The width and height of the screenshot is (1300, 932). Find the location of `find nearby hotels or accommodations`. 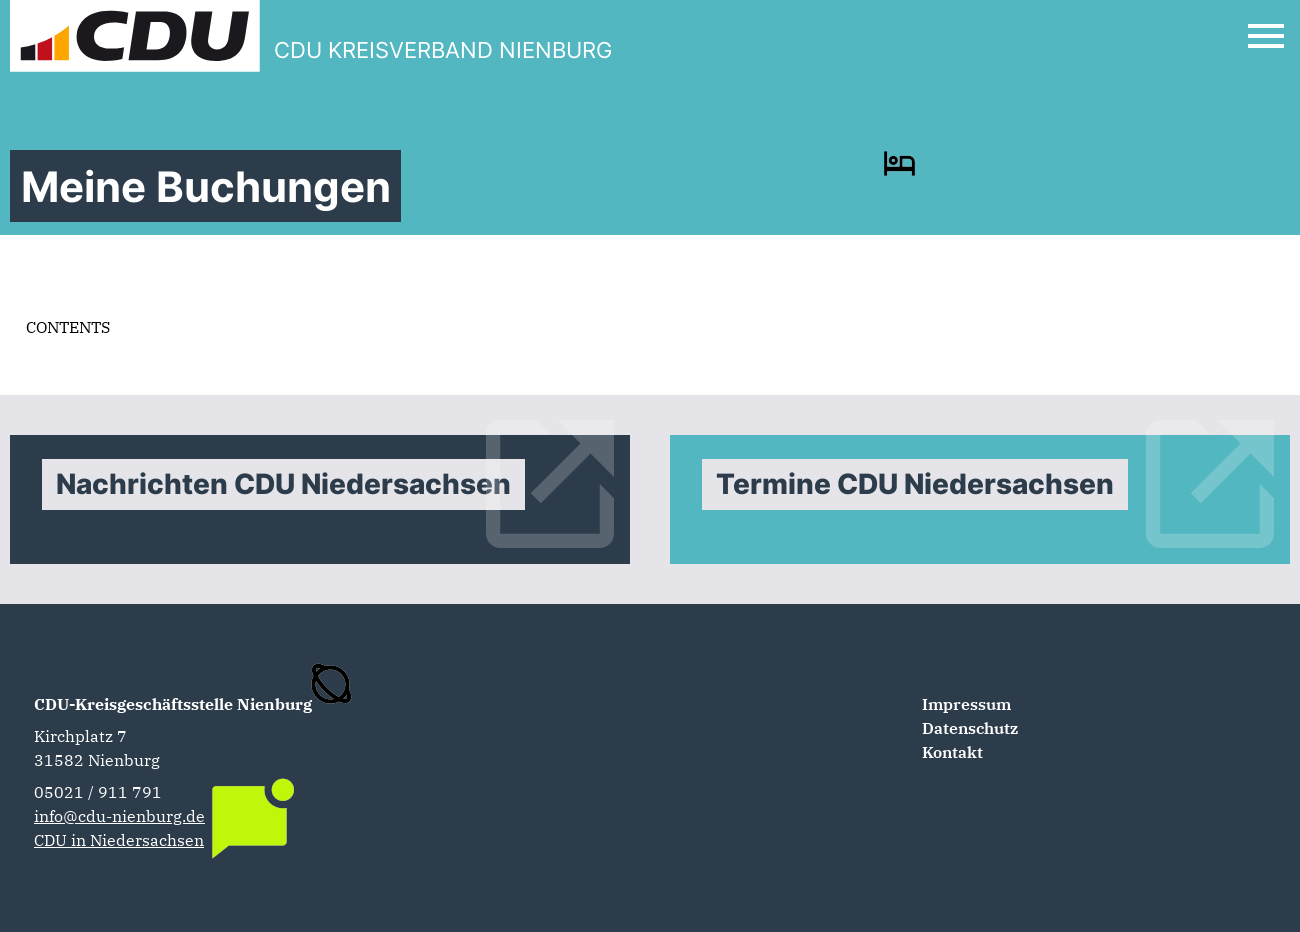

find nearby hotels or accommodations is located at coordinates (899, 163).